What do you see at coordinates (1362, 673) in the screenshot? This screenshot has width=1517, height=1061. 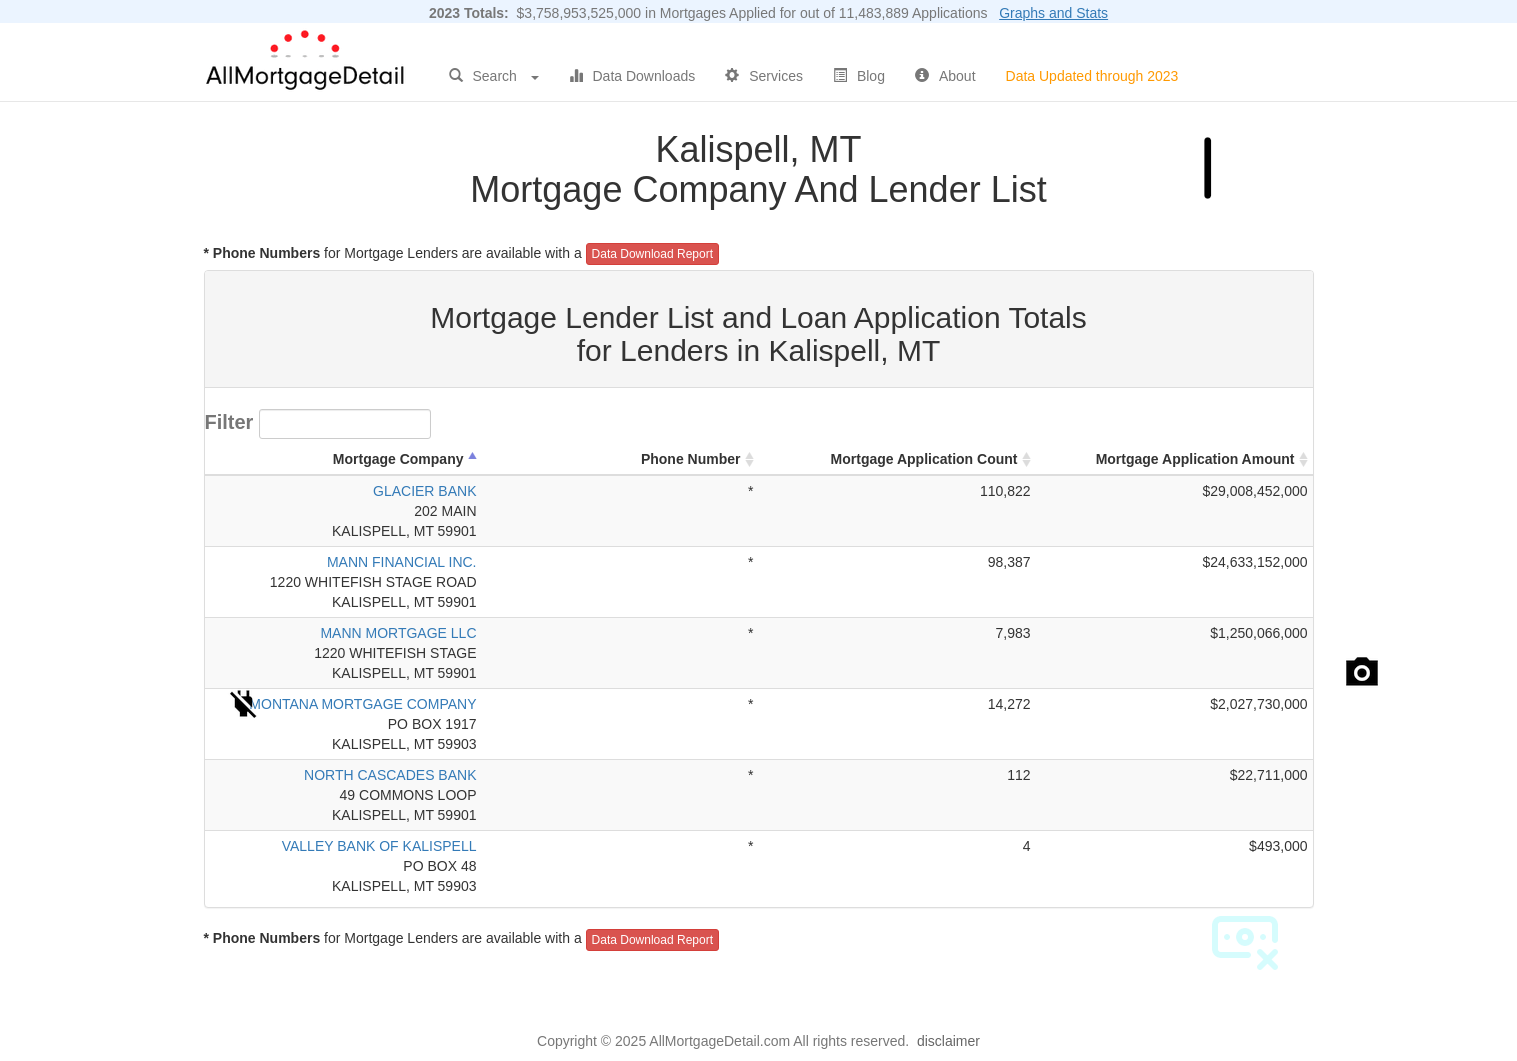 I see `take a photo` at bounding box center [1362, 673].